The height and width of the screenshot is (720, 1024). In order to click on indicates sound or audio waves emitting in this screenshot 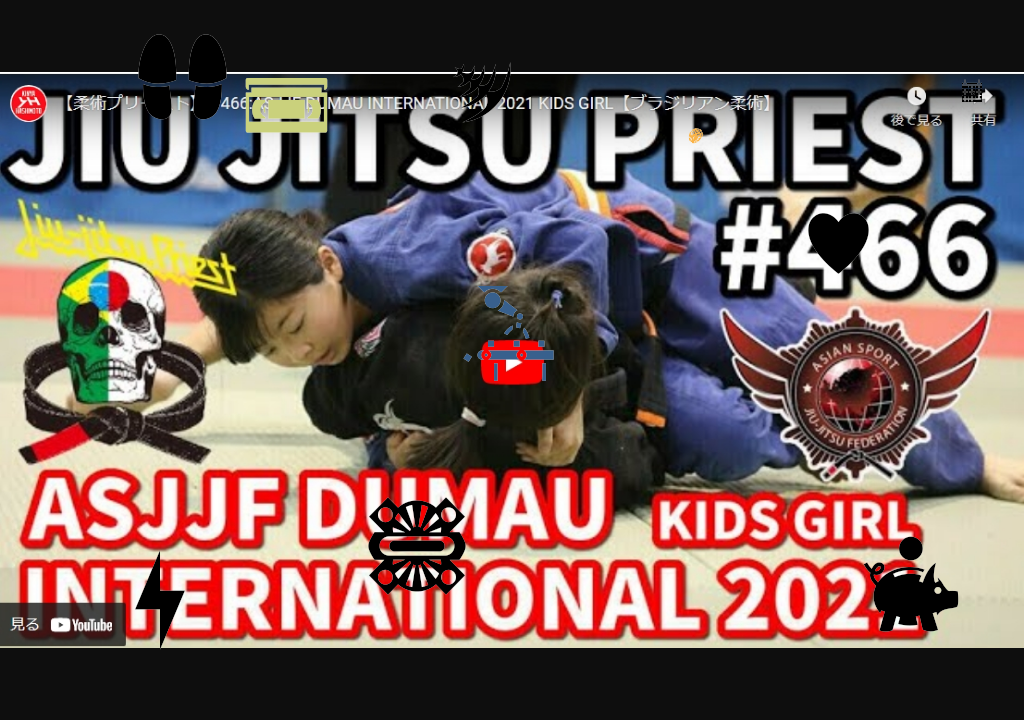, I will do `click(480, 92)`.